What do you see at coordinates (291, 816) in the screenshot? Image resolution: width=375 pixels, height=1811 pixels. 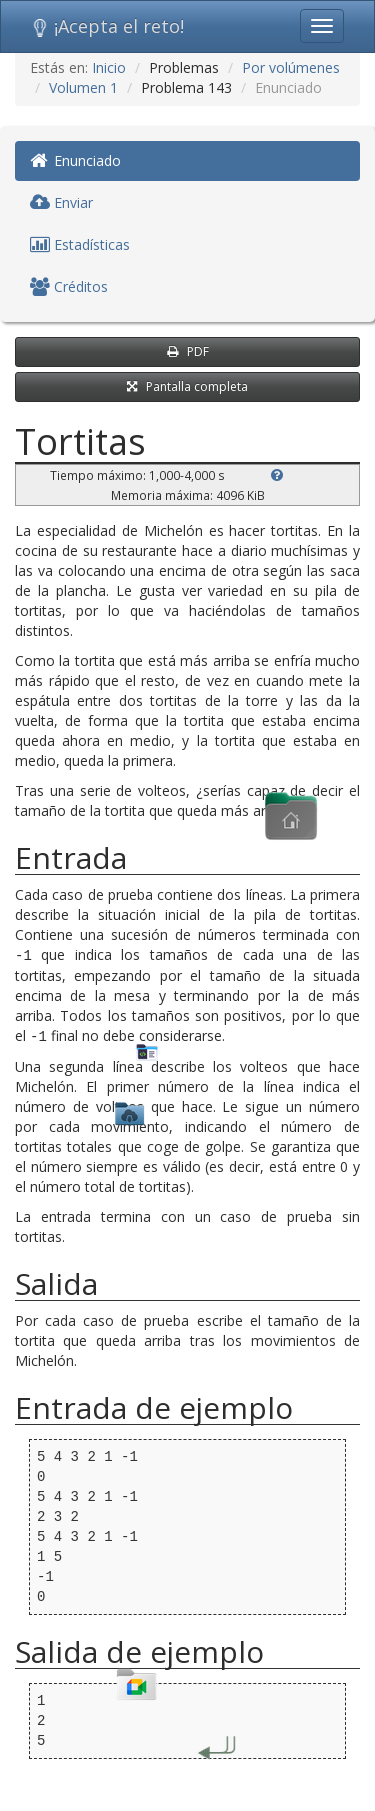 I see `open your home folder` at bounding box center [291, 816].